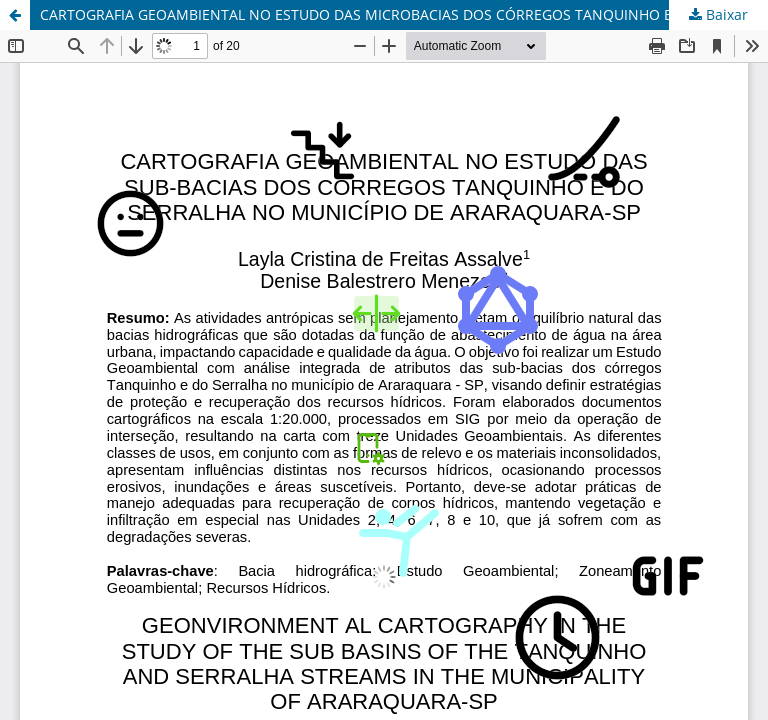 The width and height of the screenshot is (768, 720). What do you see at coordinates (376, 313) in the screenshot?
I see `expand content horizontally` at bounding box center [376, 313].